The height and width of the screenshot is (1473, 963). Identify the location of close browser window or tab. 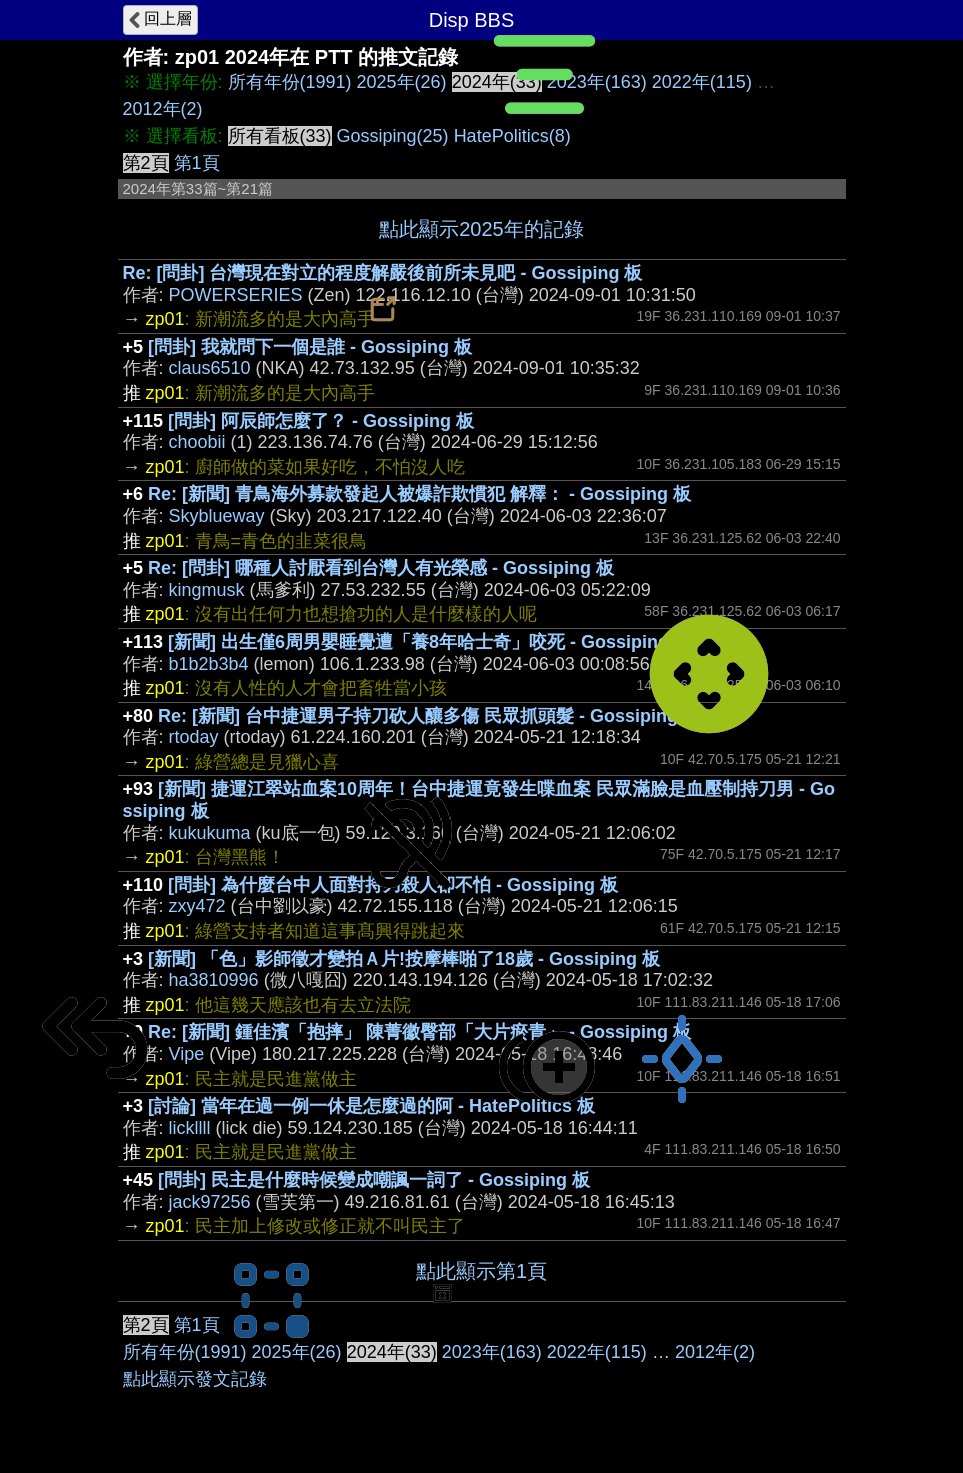
(442, 1293).